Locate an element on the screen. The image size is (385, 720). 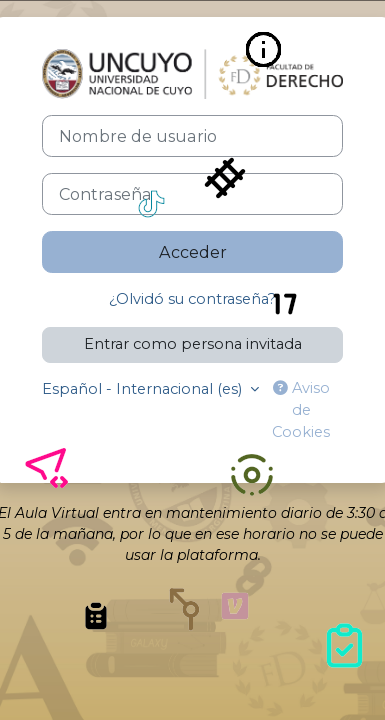
open Venmo app is located at coordinates (235, 606).